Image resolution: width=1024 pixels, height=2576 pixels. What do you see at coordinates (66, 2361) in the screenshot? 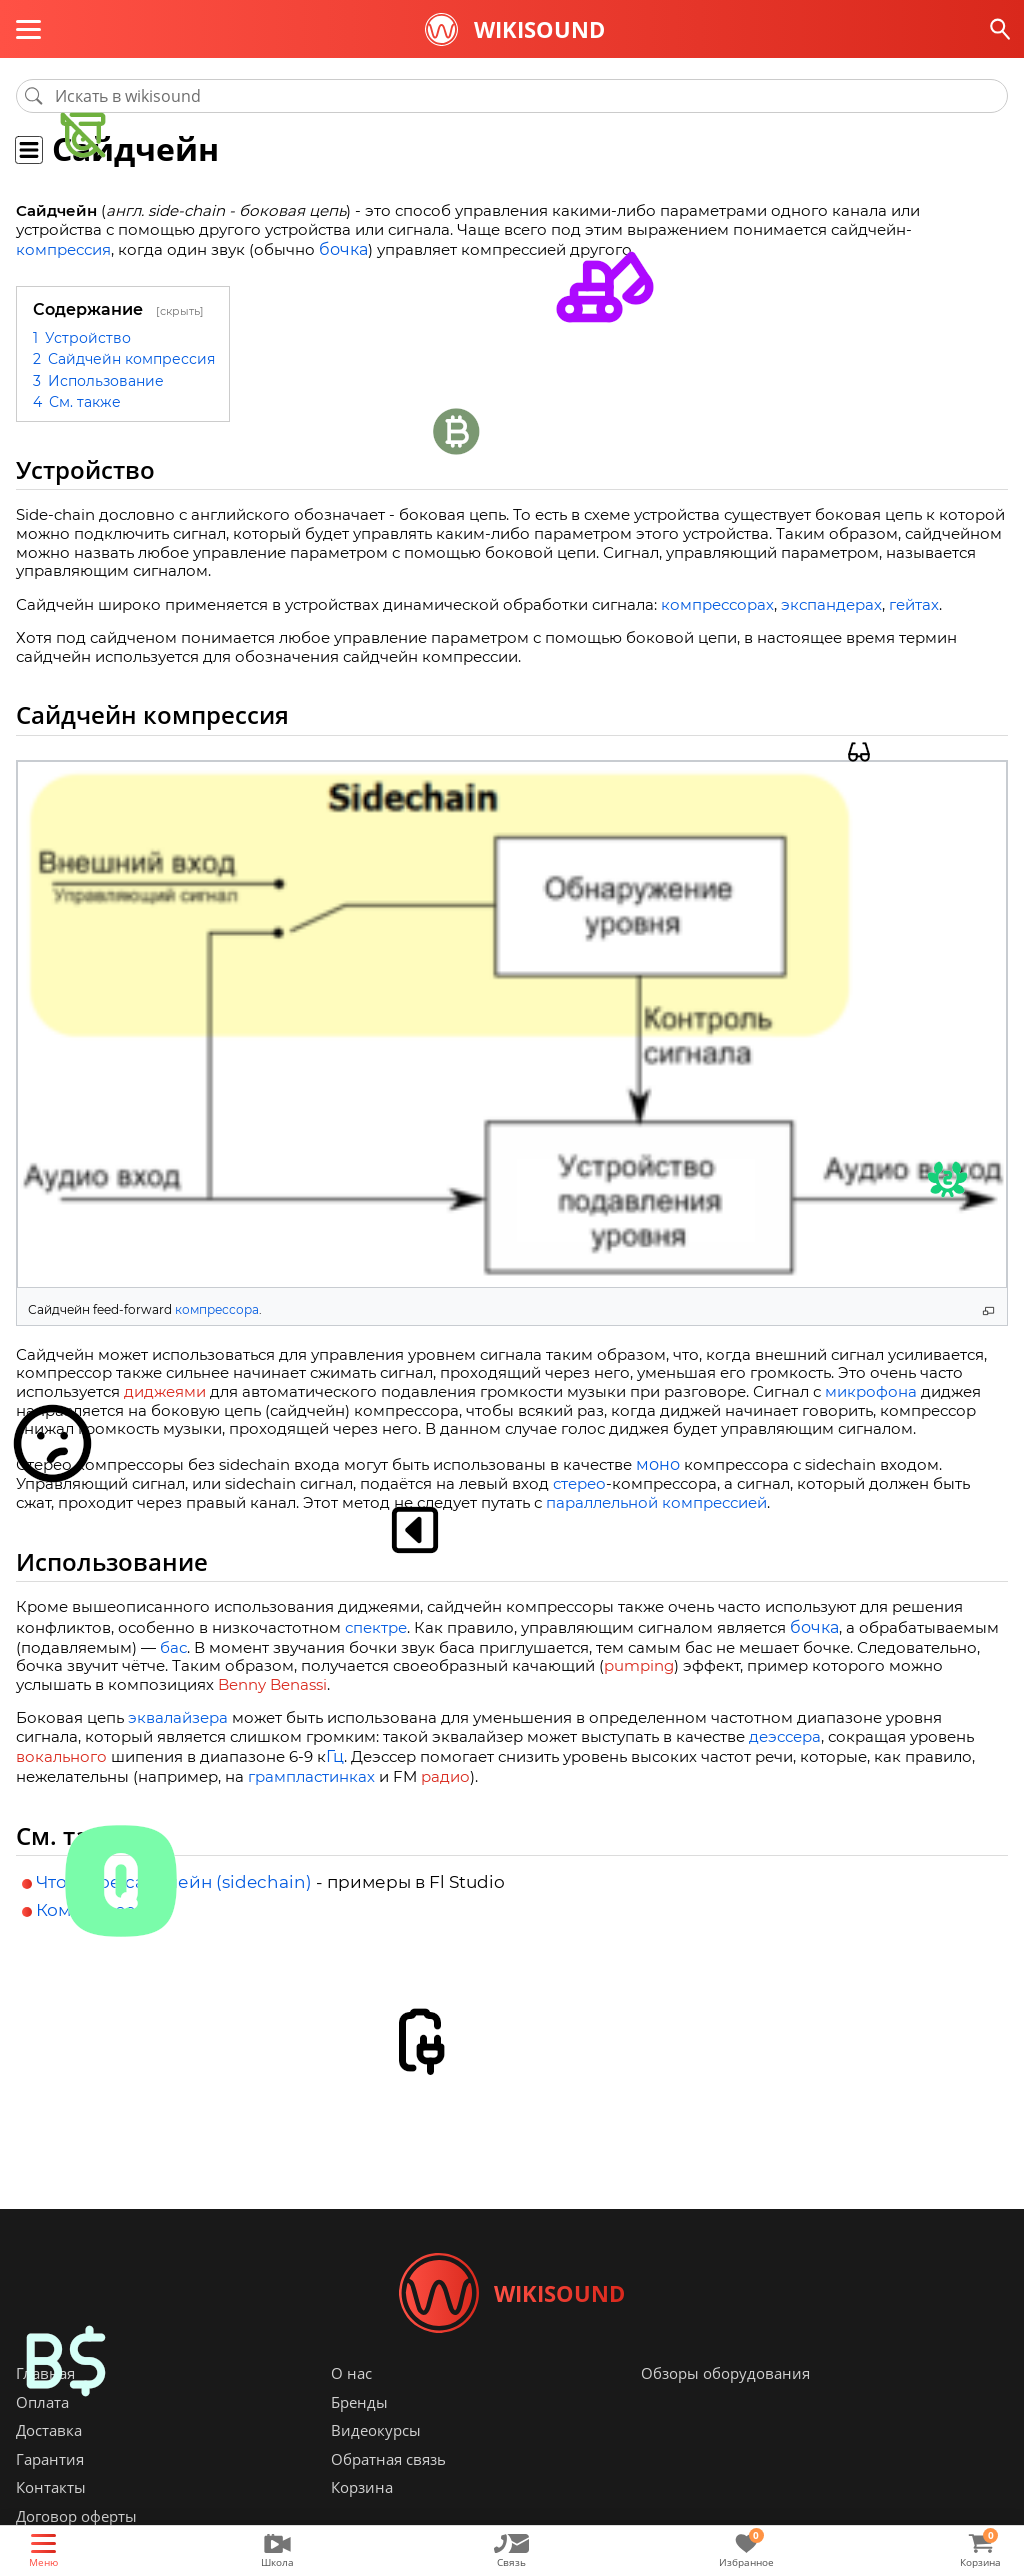
I see `display price in Brunei dollars` at bounding box center [66, 2361].